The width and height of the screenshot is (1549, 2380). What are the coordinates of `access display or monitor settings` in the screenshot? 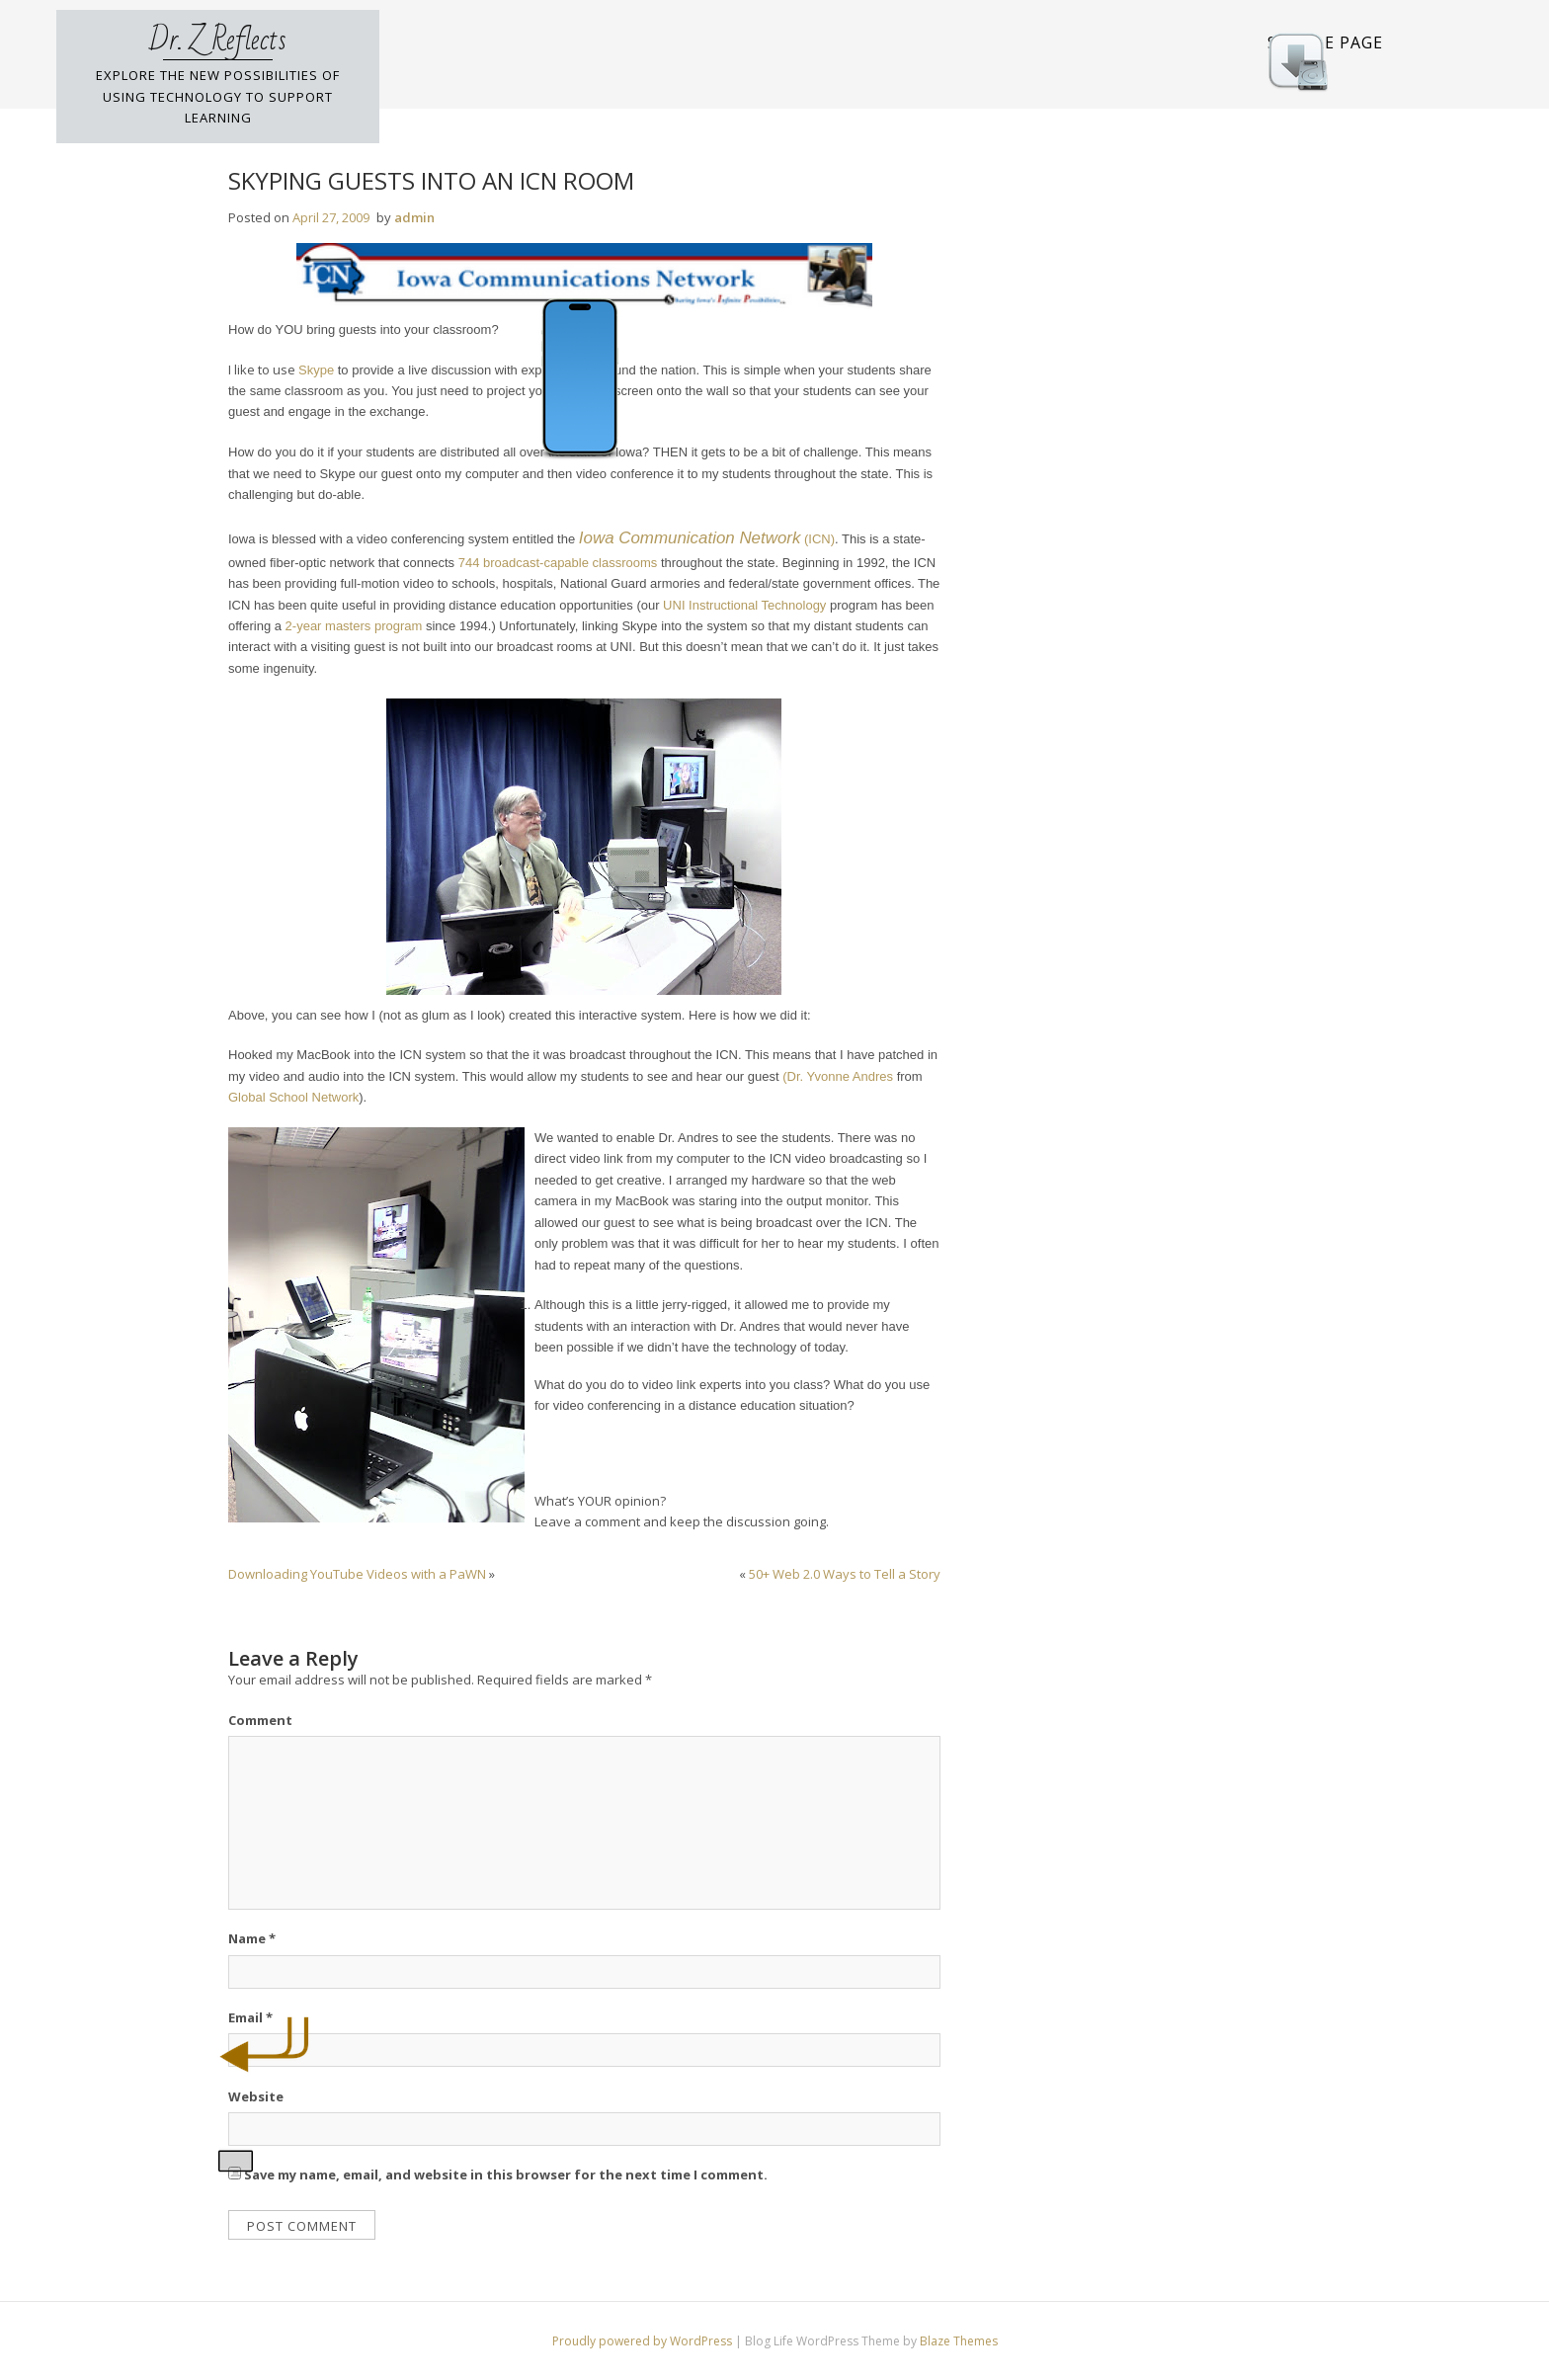 It's located at (235, 2163).